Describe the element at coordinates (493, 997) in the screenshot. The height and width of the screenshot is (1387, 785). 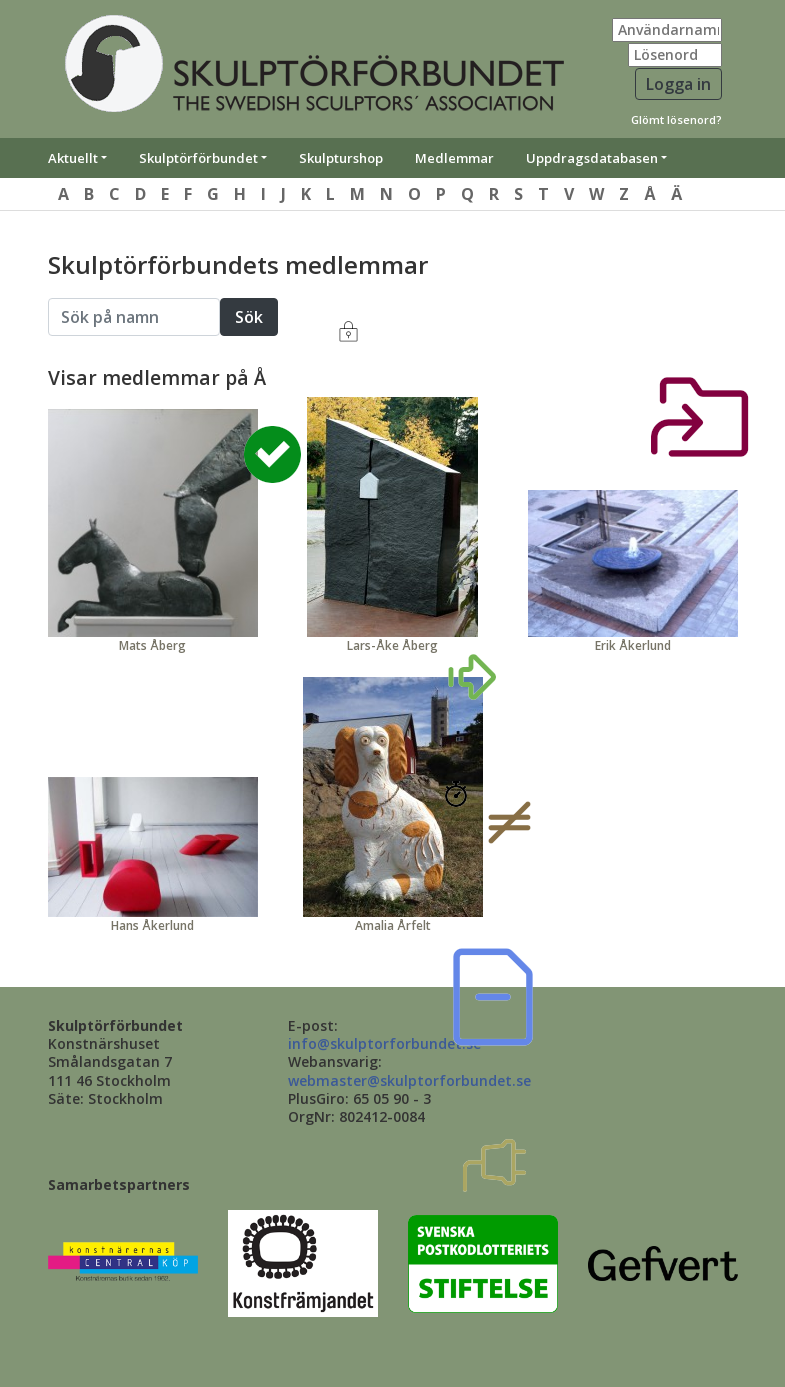
I see `indicates a file has been removed or deleted` at that location.